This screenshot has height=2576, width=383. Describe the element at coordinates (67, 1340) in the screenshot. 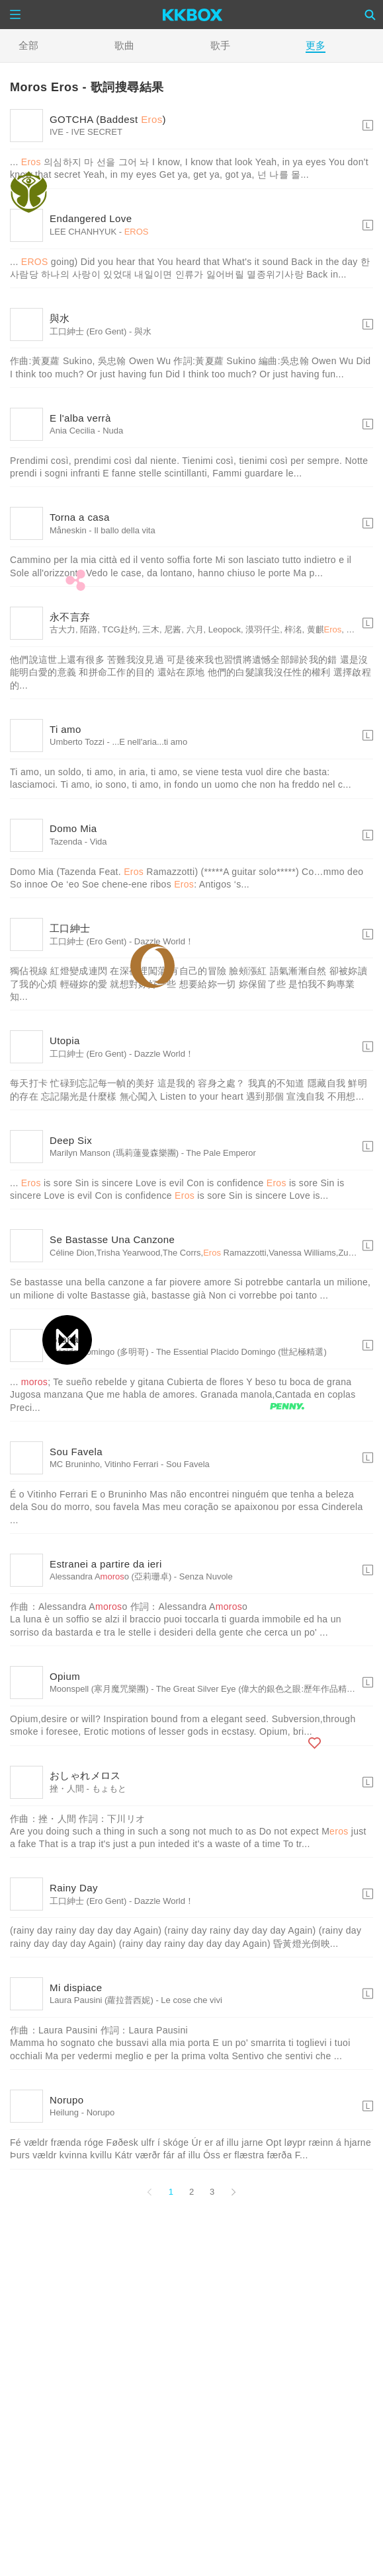

I see `open milanote app` at that location.